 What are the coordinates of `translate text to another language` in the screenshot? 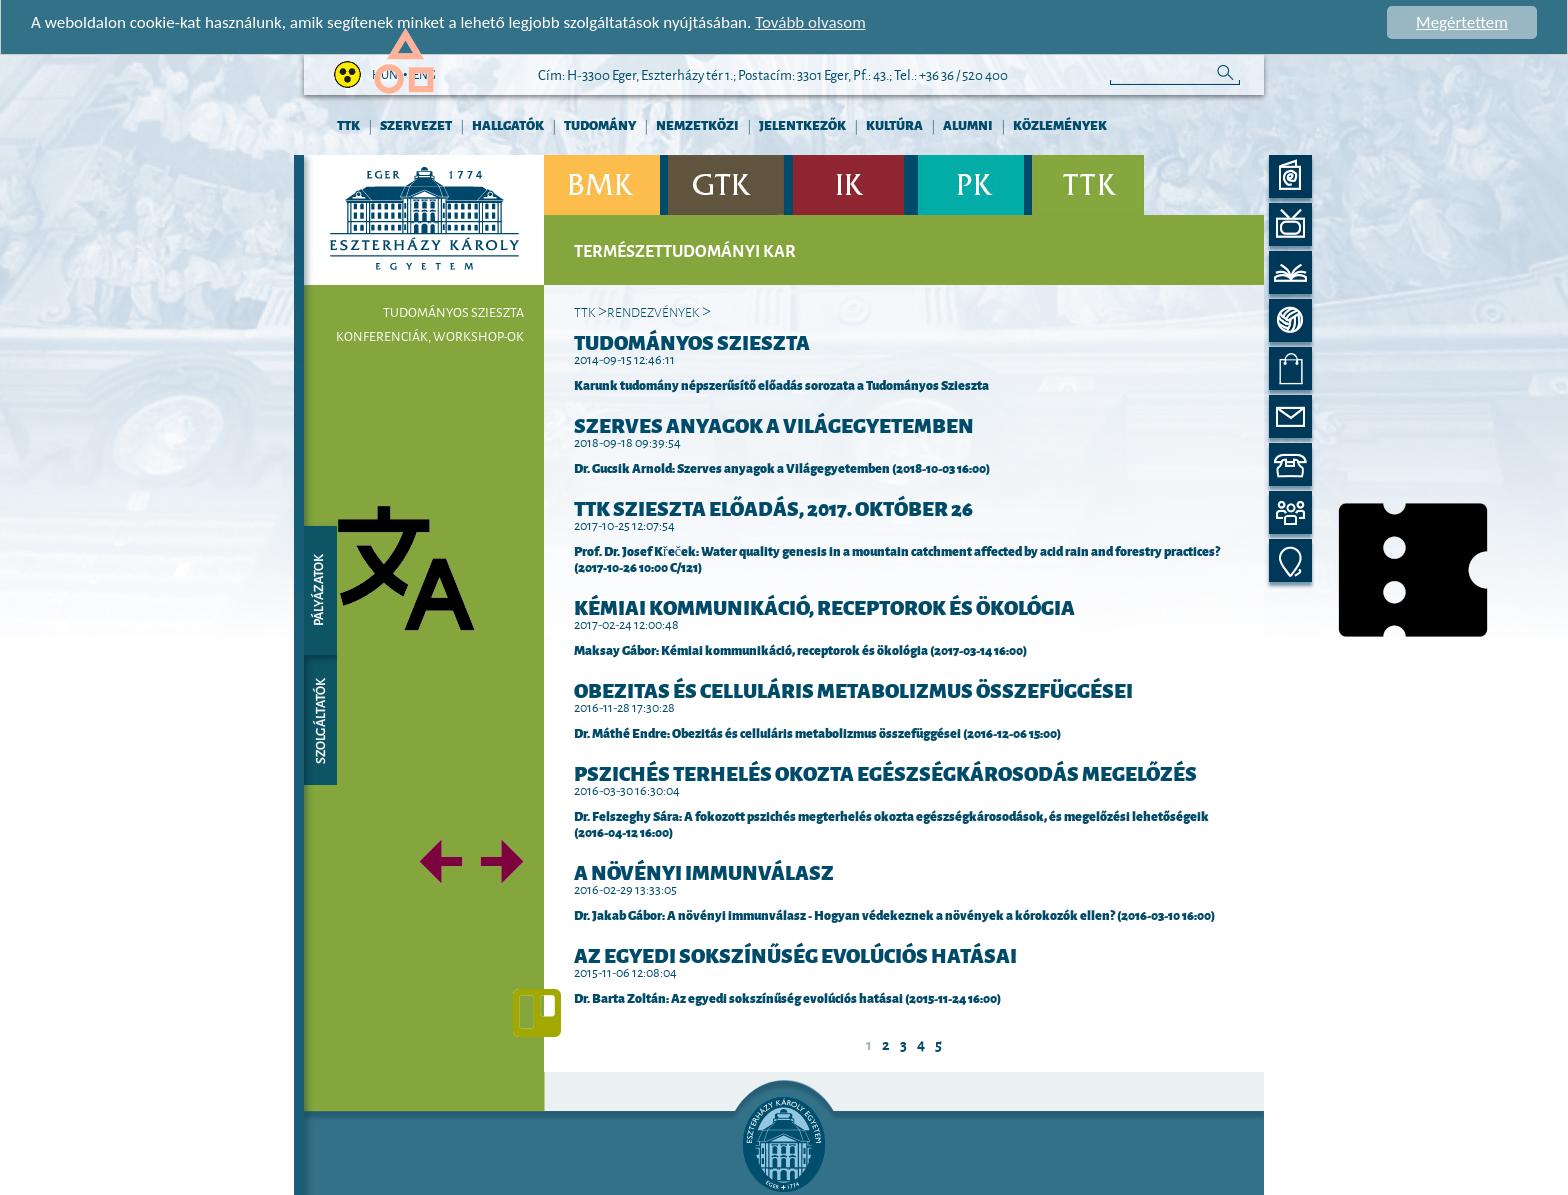 It's located at (403, 571).